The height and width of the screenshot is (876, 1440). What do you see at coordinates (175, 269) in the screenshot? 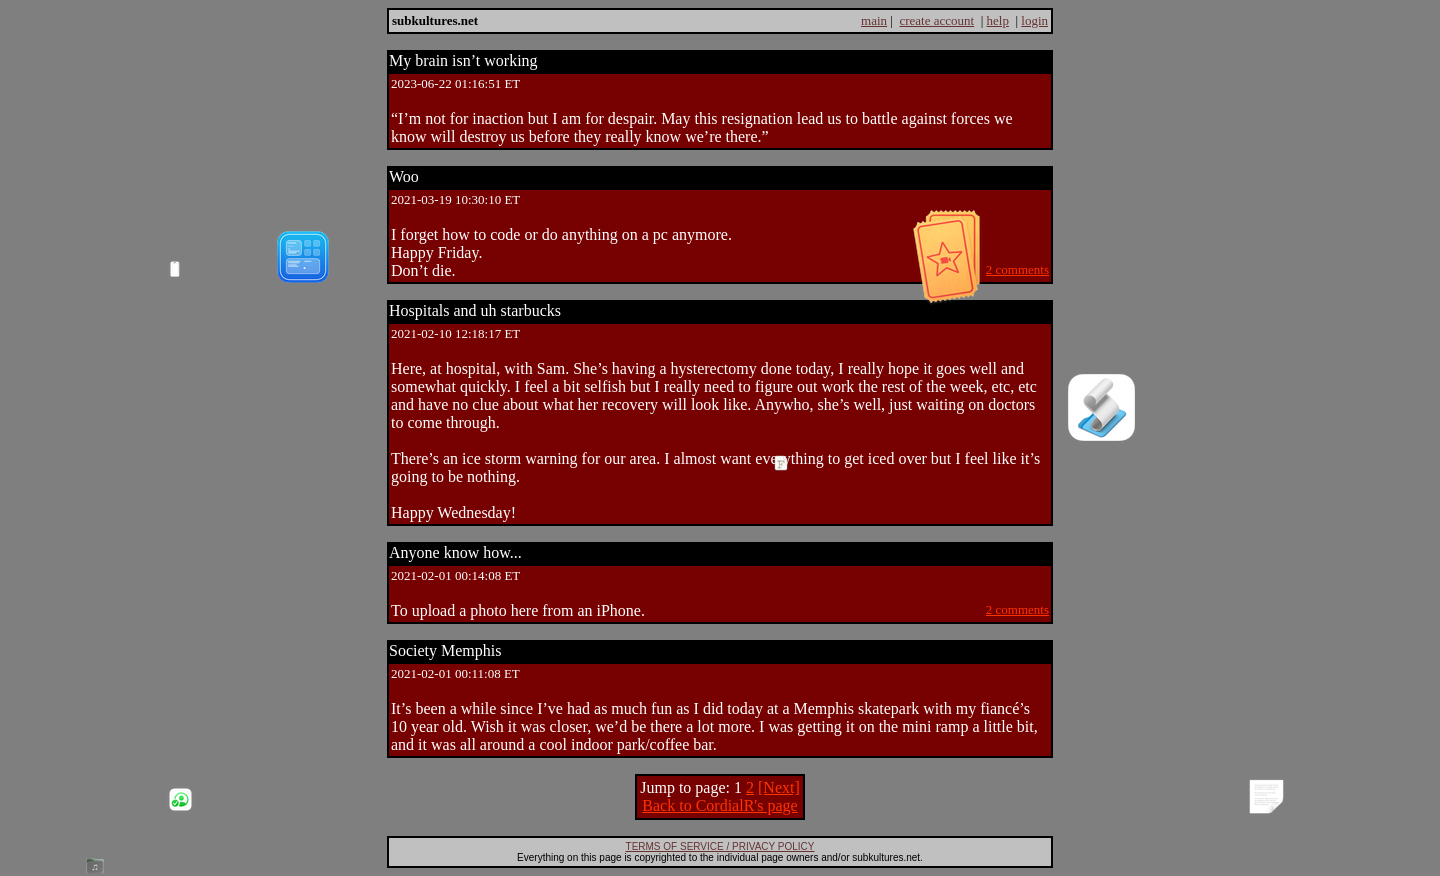
I see `access airport extreme router settings` at bounding box center [175, 269].